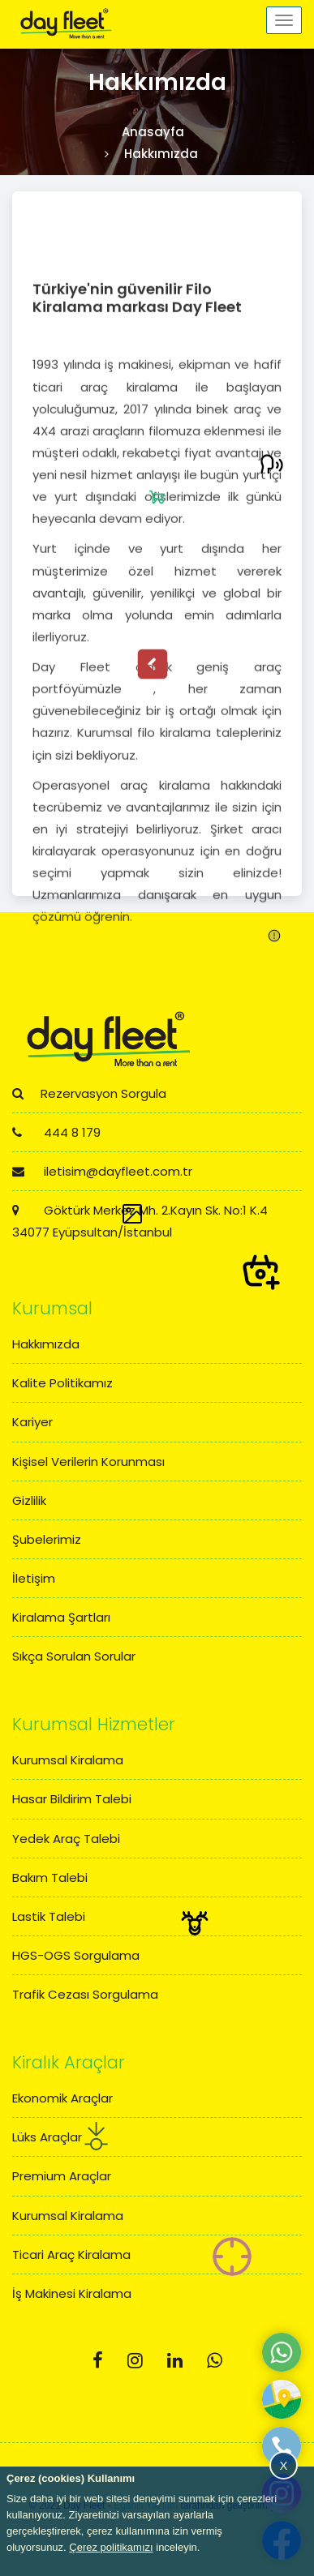 This screenshot has height=2576, width=314. I want to click on activate text-to-speech or voice output, so click(272, 465).